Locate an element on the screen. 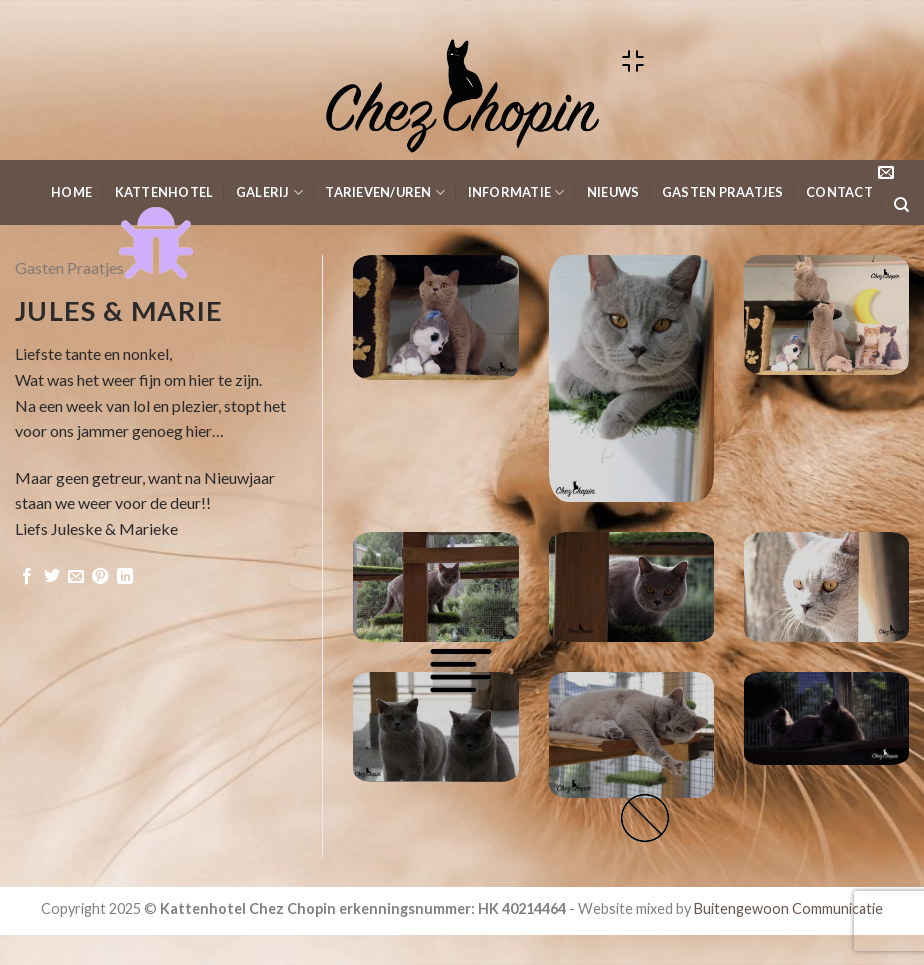 Image resolution: width=924 pixels, height=965 pixels. report a bug or issue is located at coordinates (156, 244).